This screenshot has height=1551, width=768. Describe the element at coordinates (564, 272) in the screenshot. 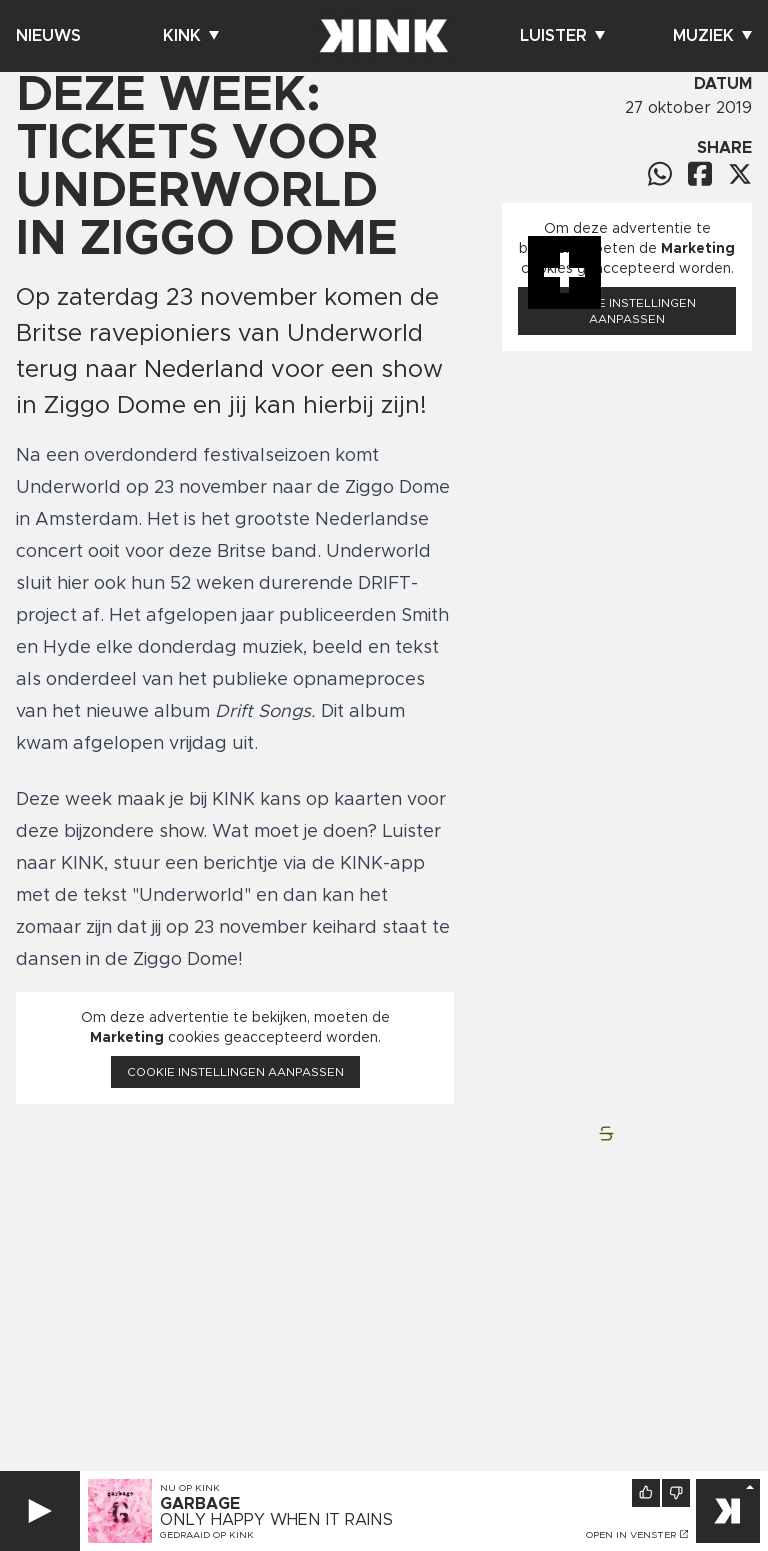

I see `add a new item or content` at that location.